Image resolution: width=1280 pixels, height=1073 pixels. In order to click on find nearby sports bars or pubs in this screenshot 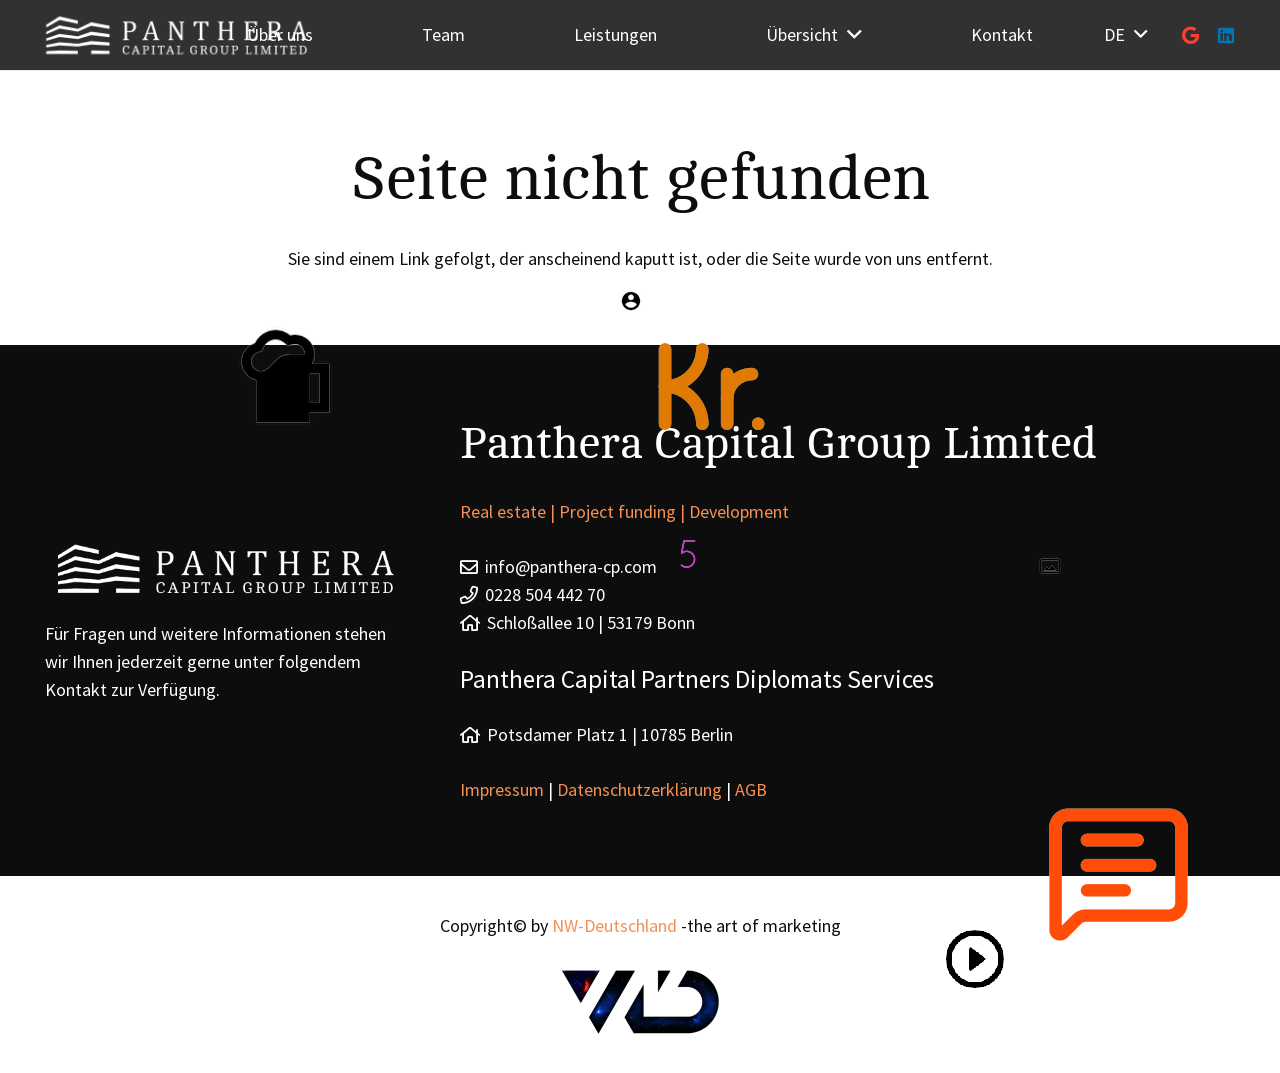, I will do `click(285, 378)`.